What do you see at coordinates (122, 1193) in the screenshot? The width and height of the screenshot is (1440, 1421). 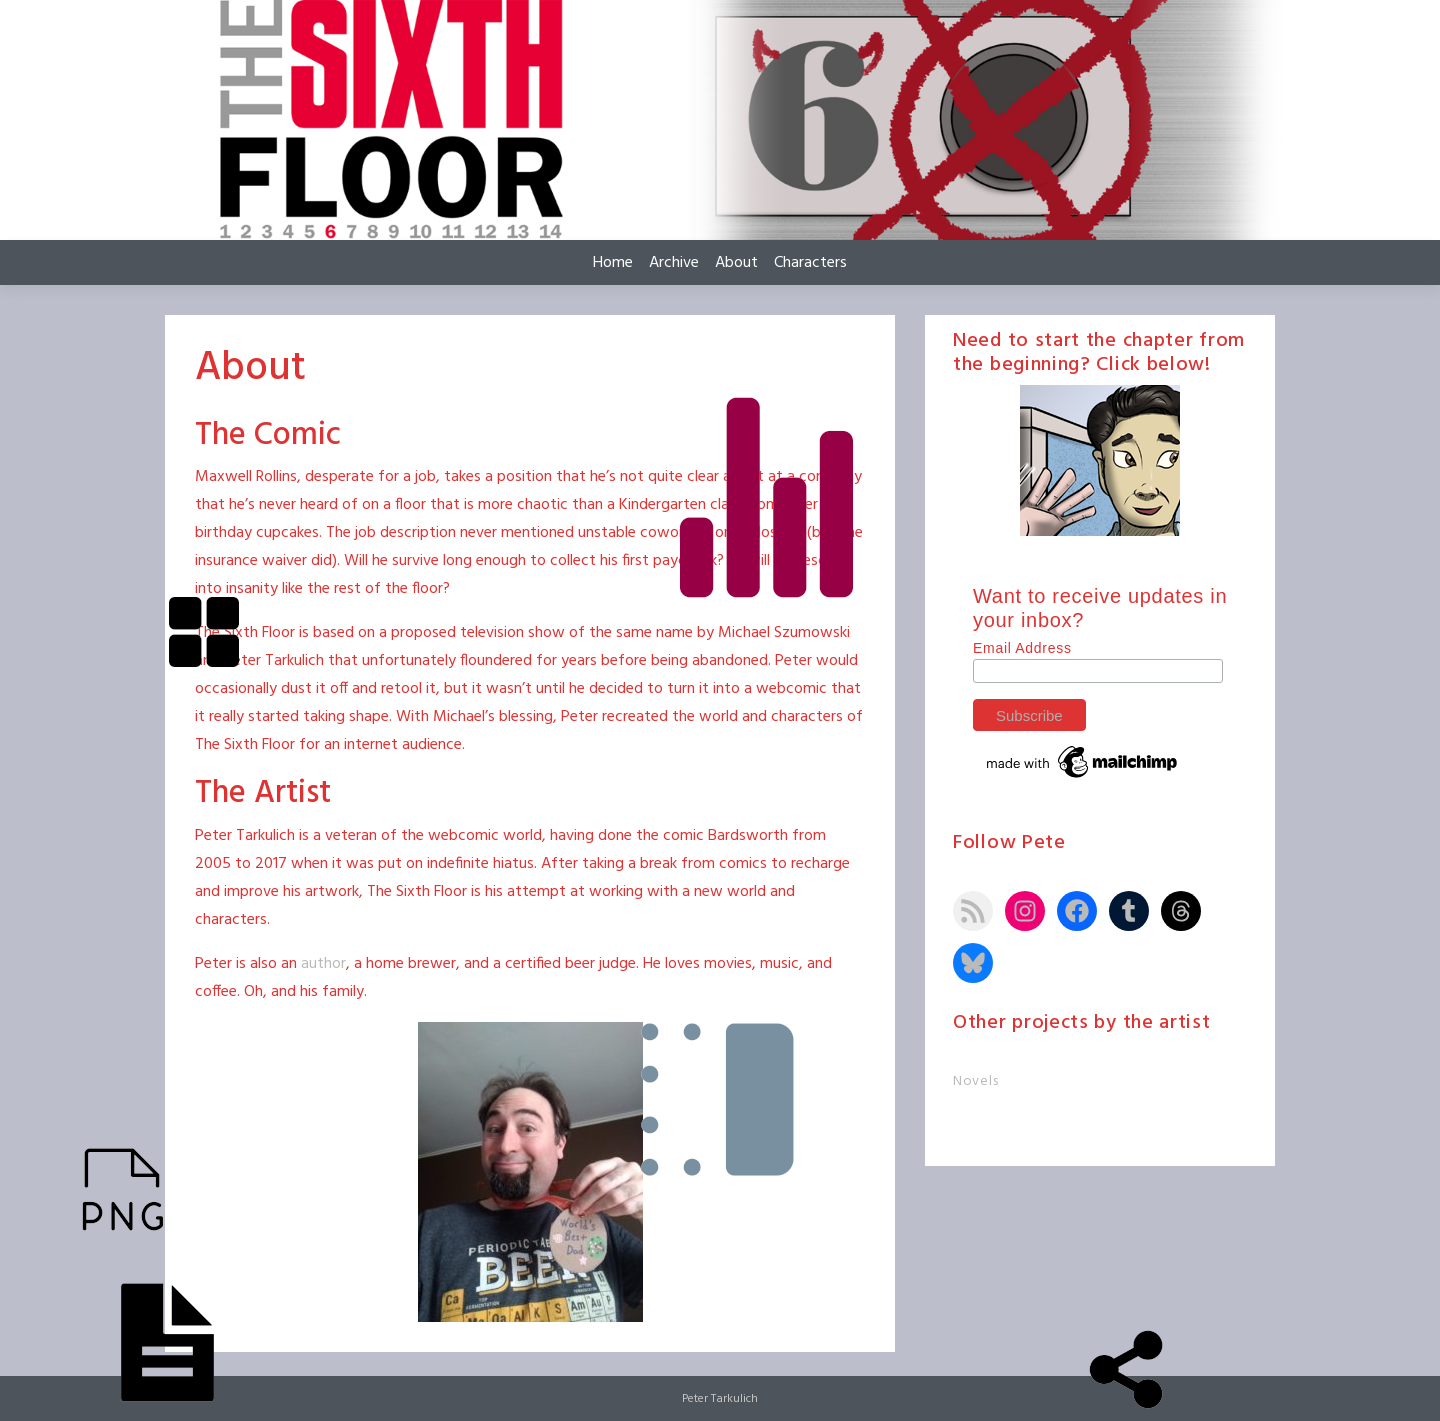 I see `indicates a PNG image file` at bounding box center [122, 1193].